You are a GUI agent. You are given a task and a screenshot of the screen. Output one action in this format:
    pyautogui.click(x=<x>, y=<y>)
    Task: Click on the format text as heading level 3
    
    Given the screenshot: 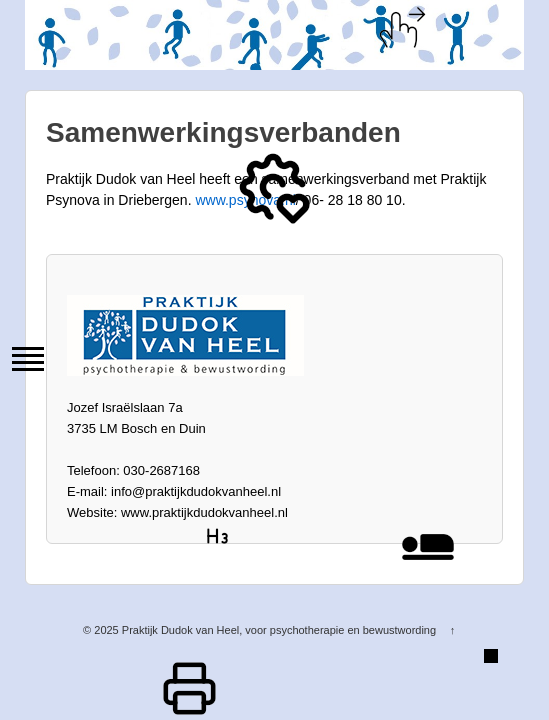 What is the action you would take?
    pyautogui.click(x=217, y=536)
    